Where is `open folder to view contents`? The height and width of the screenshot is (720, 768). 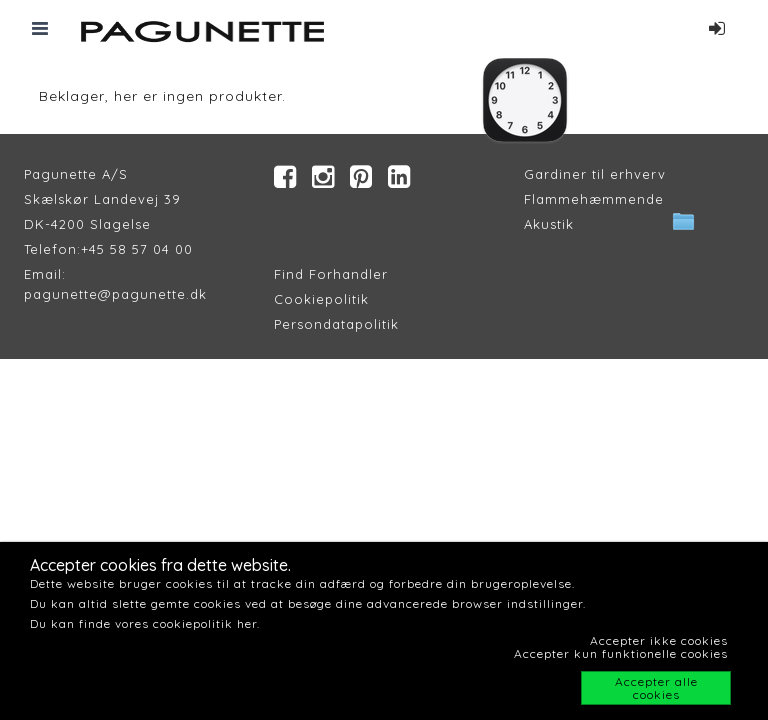
open folder to view contents is located at coordinates (683, 221).